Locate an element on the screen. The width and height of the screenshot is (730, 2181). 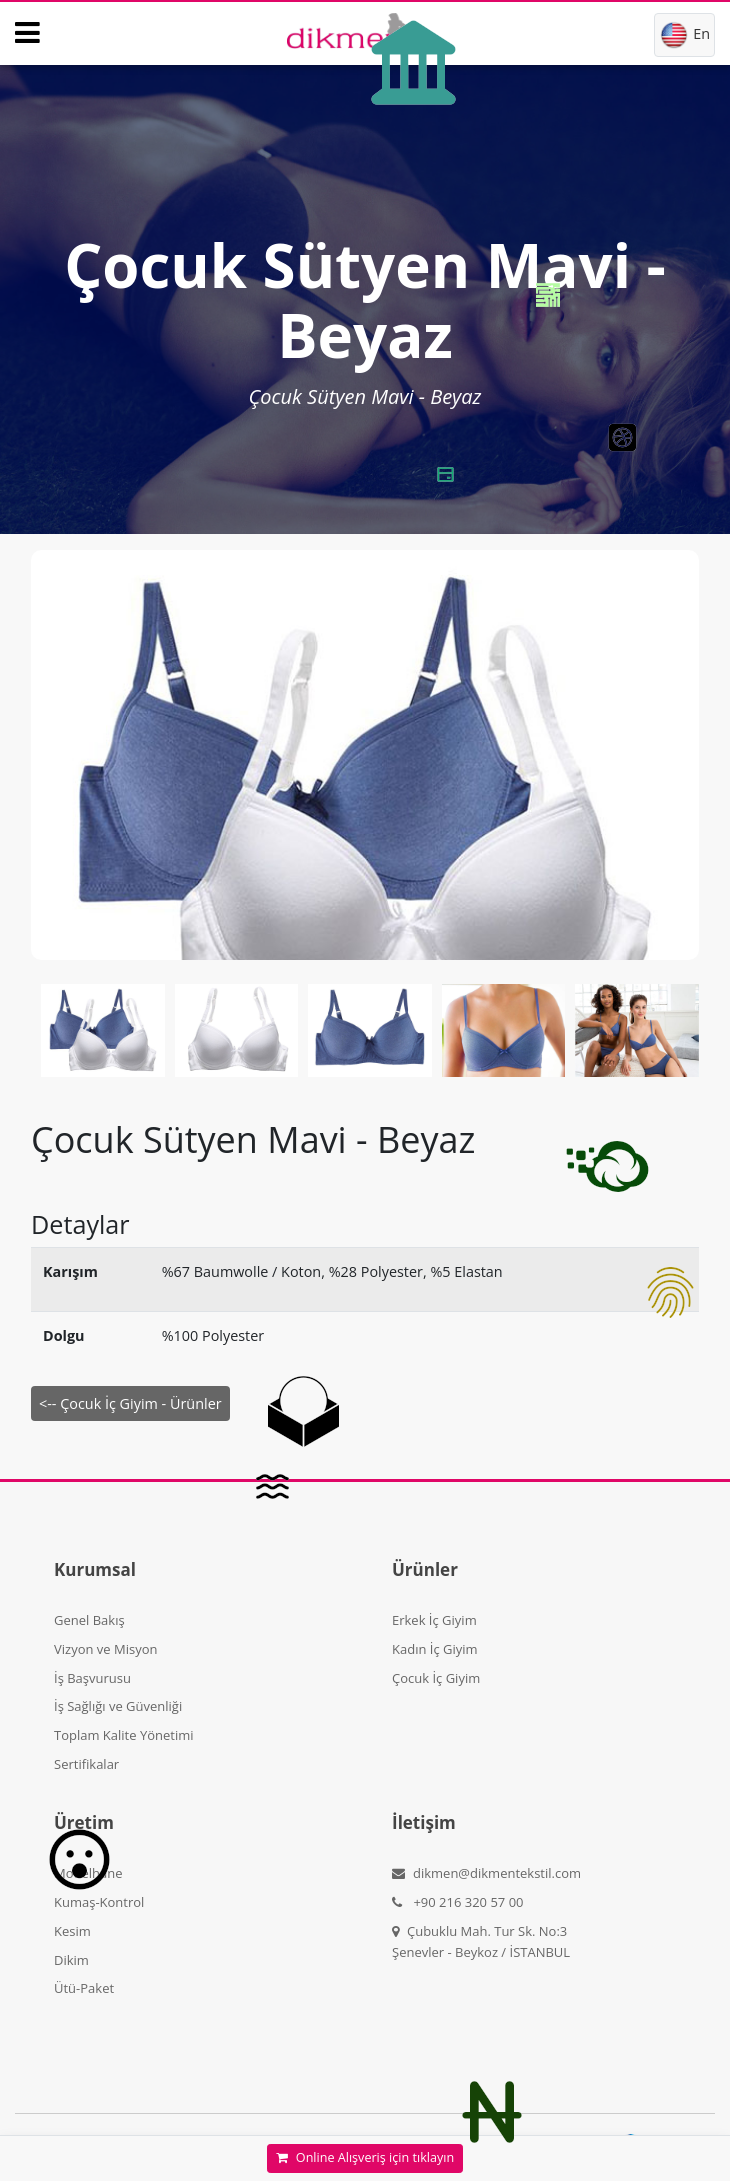
multisim circuit simulation software logo is located at coordinates (548, 295).